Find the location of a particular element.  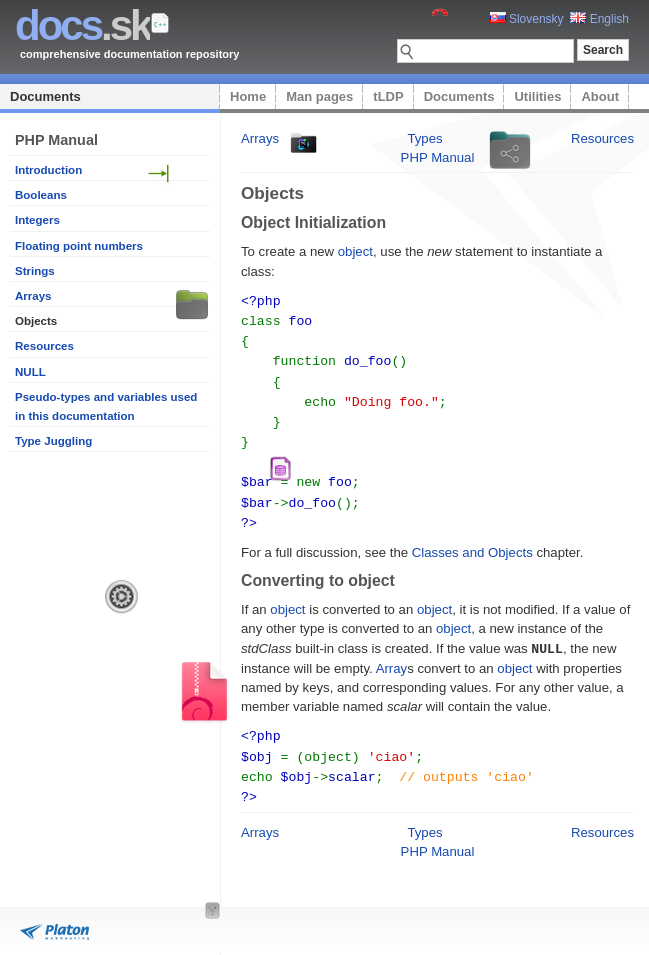

a C++ source code file is located at coordinates (160, 23).